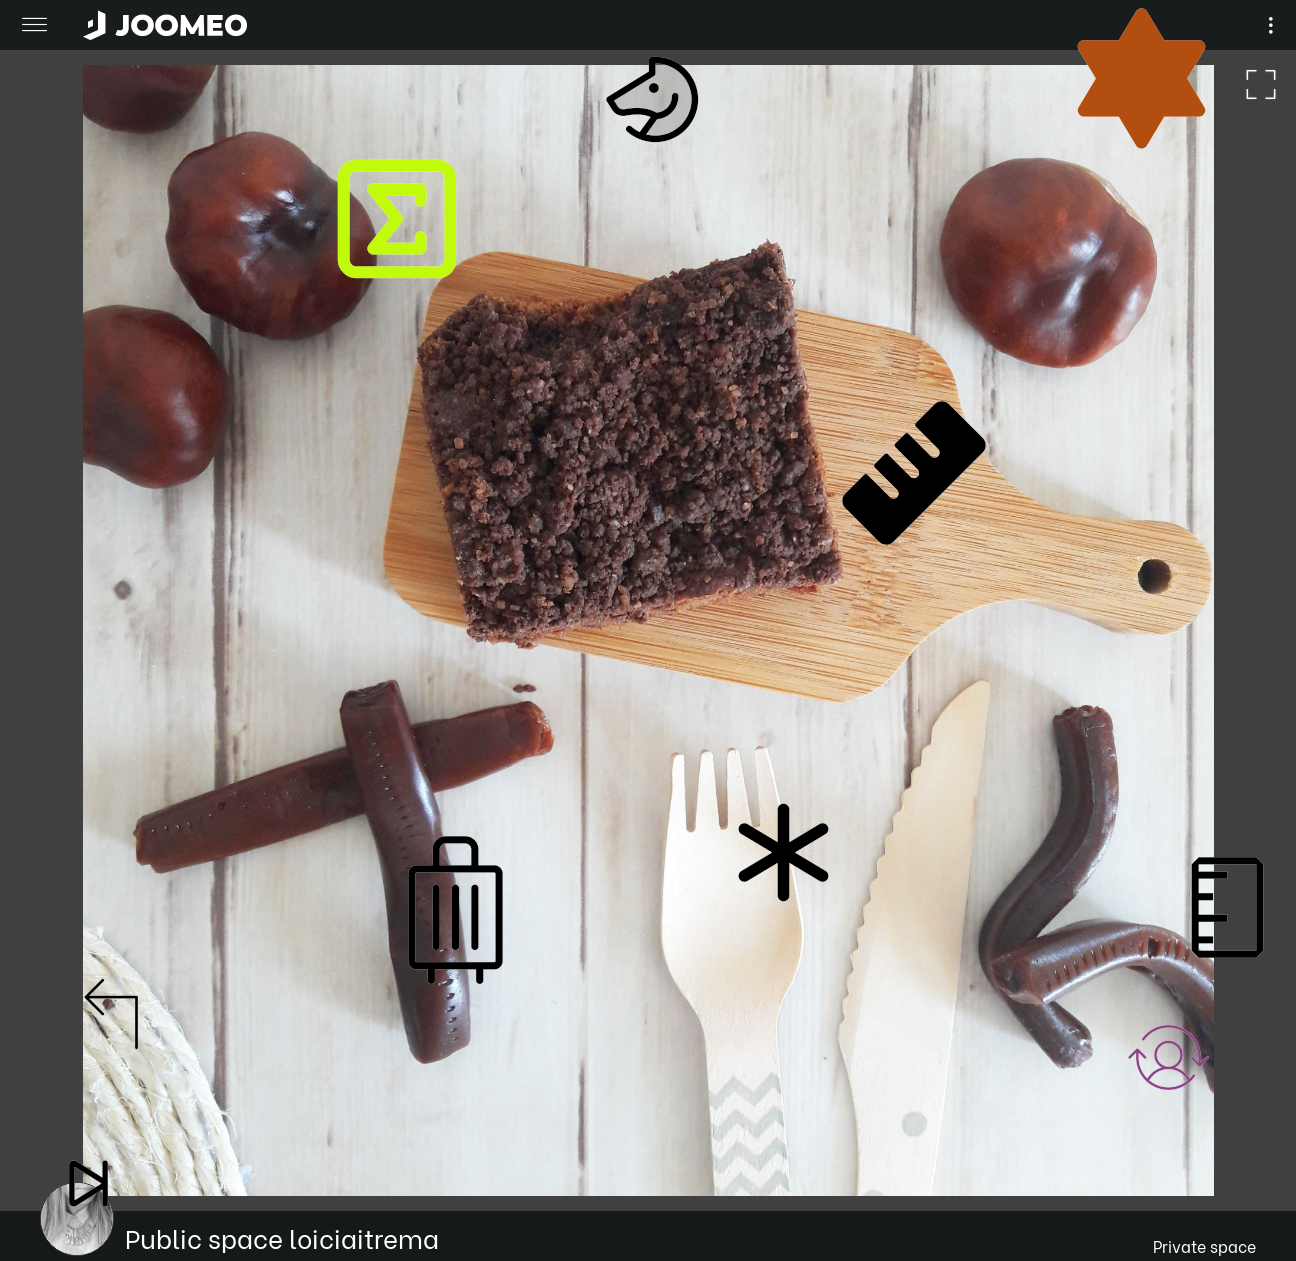 The width and height of the screenshot is (1296, 1261). I want to click on access measurement tools, so click(914, 473).